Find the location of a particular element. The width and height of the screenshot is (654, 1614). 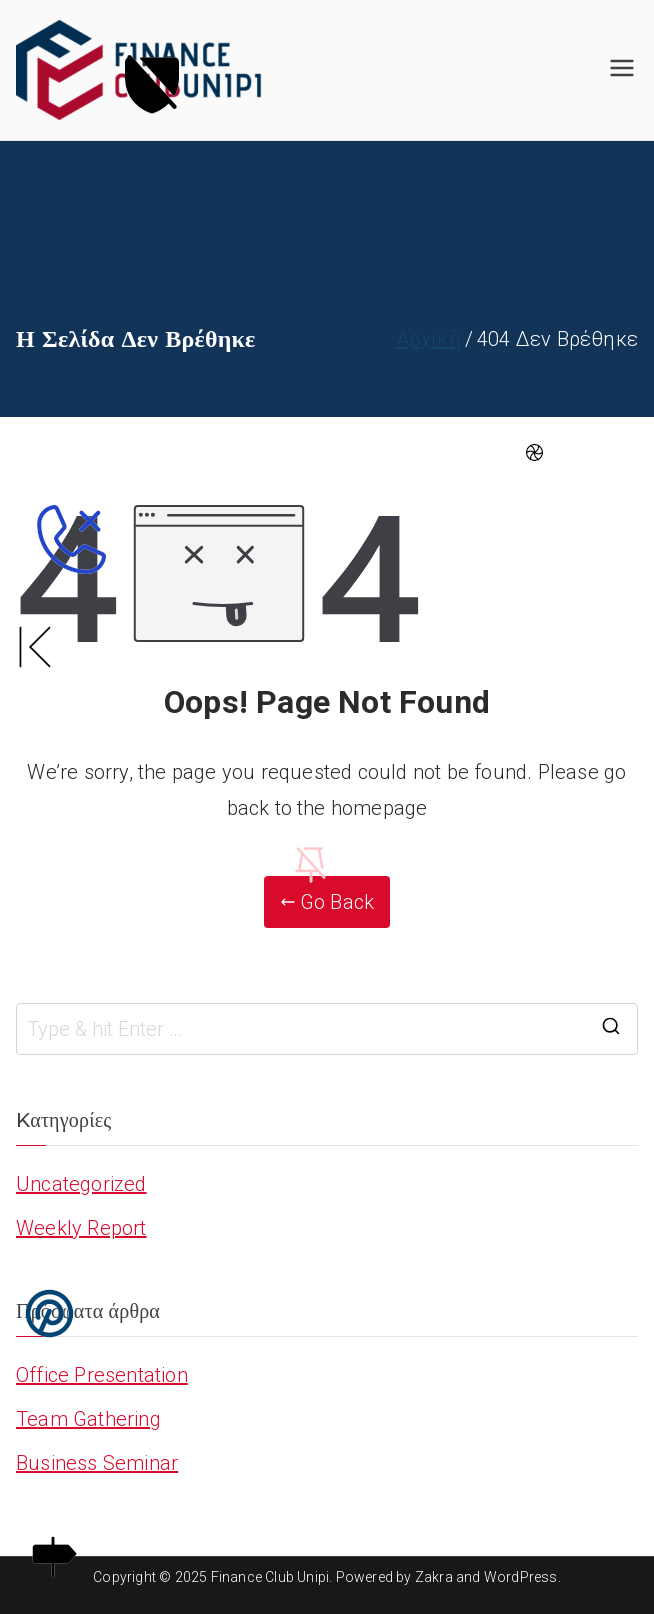

navigate to the beginning or first item is located at coordinates (34, 647).